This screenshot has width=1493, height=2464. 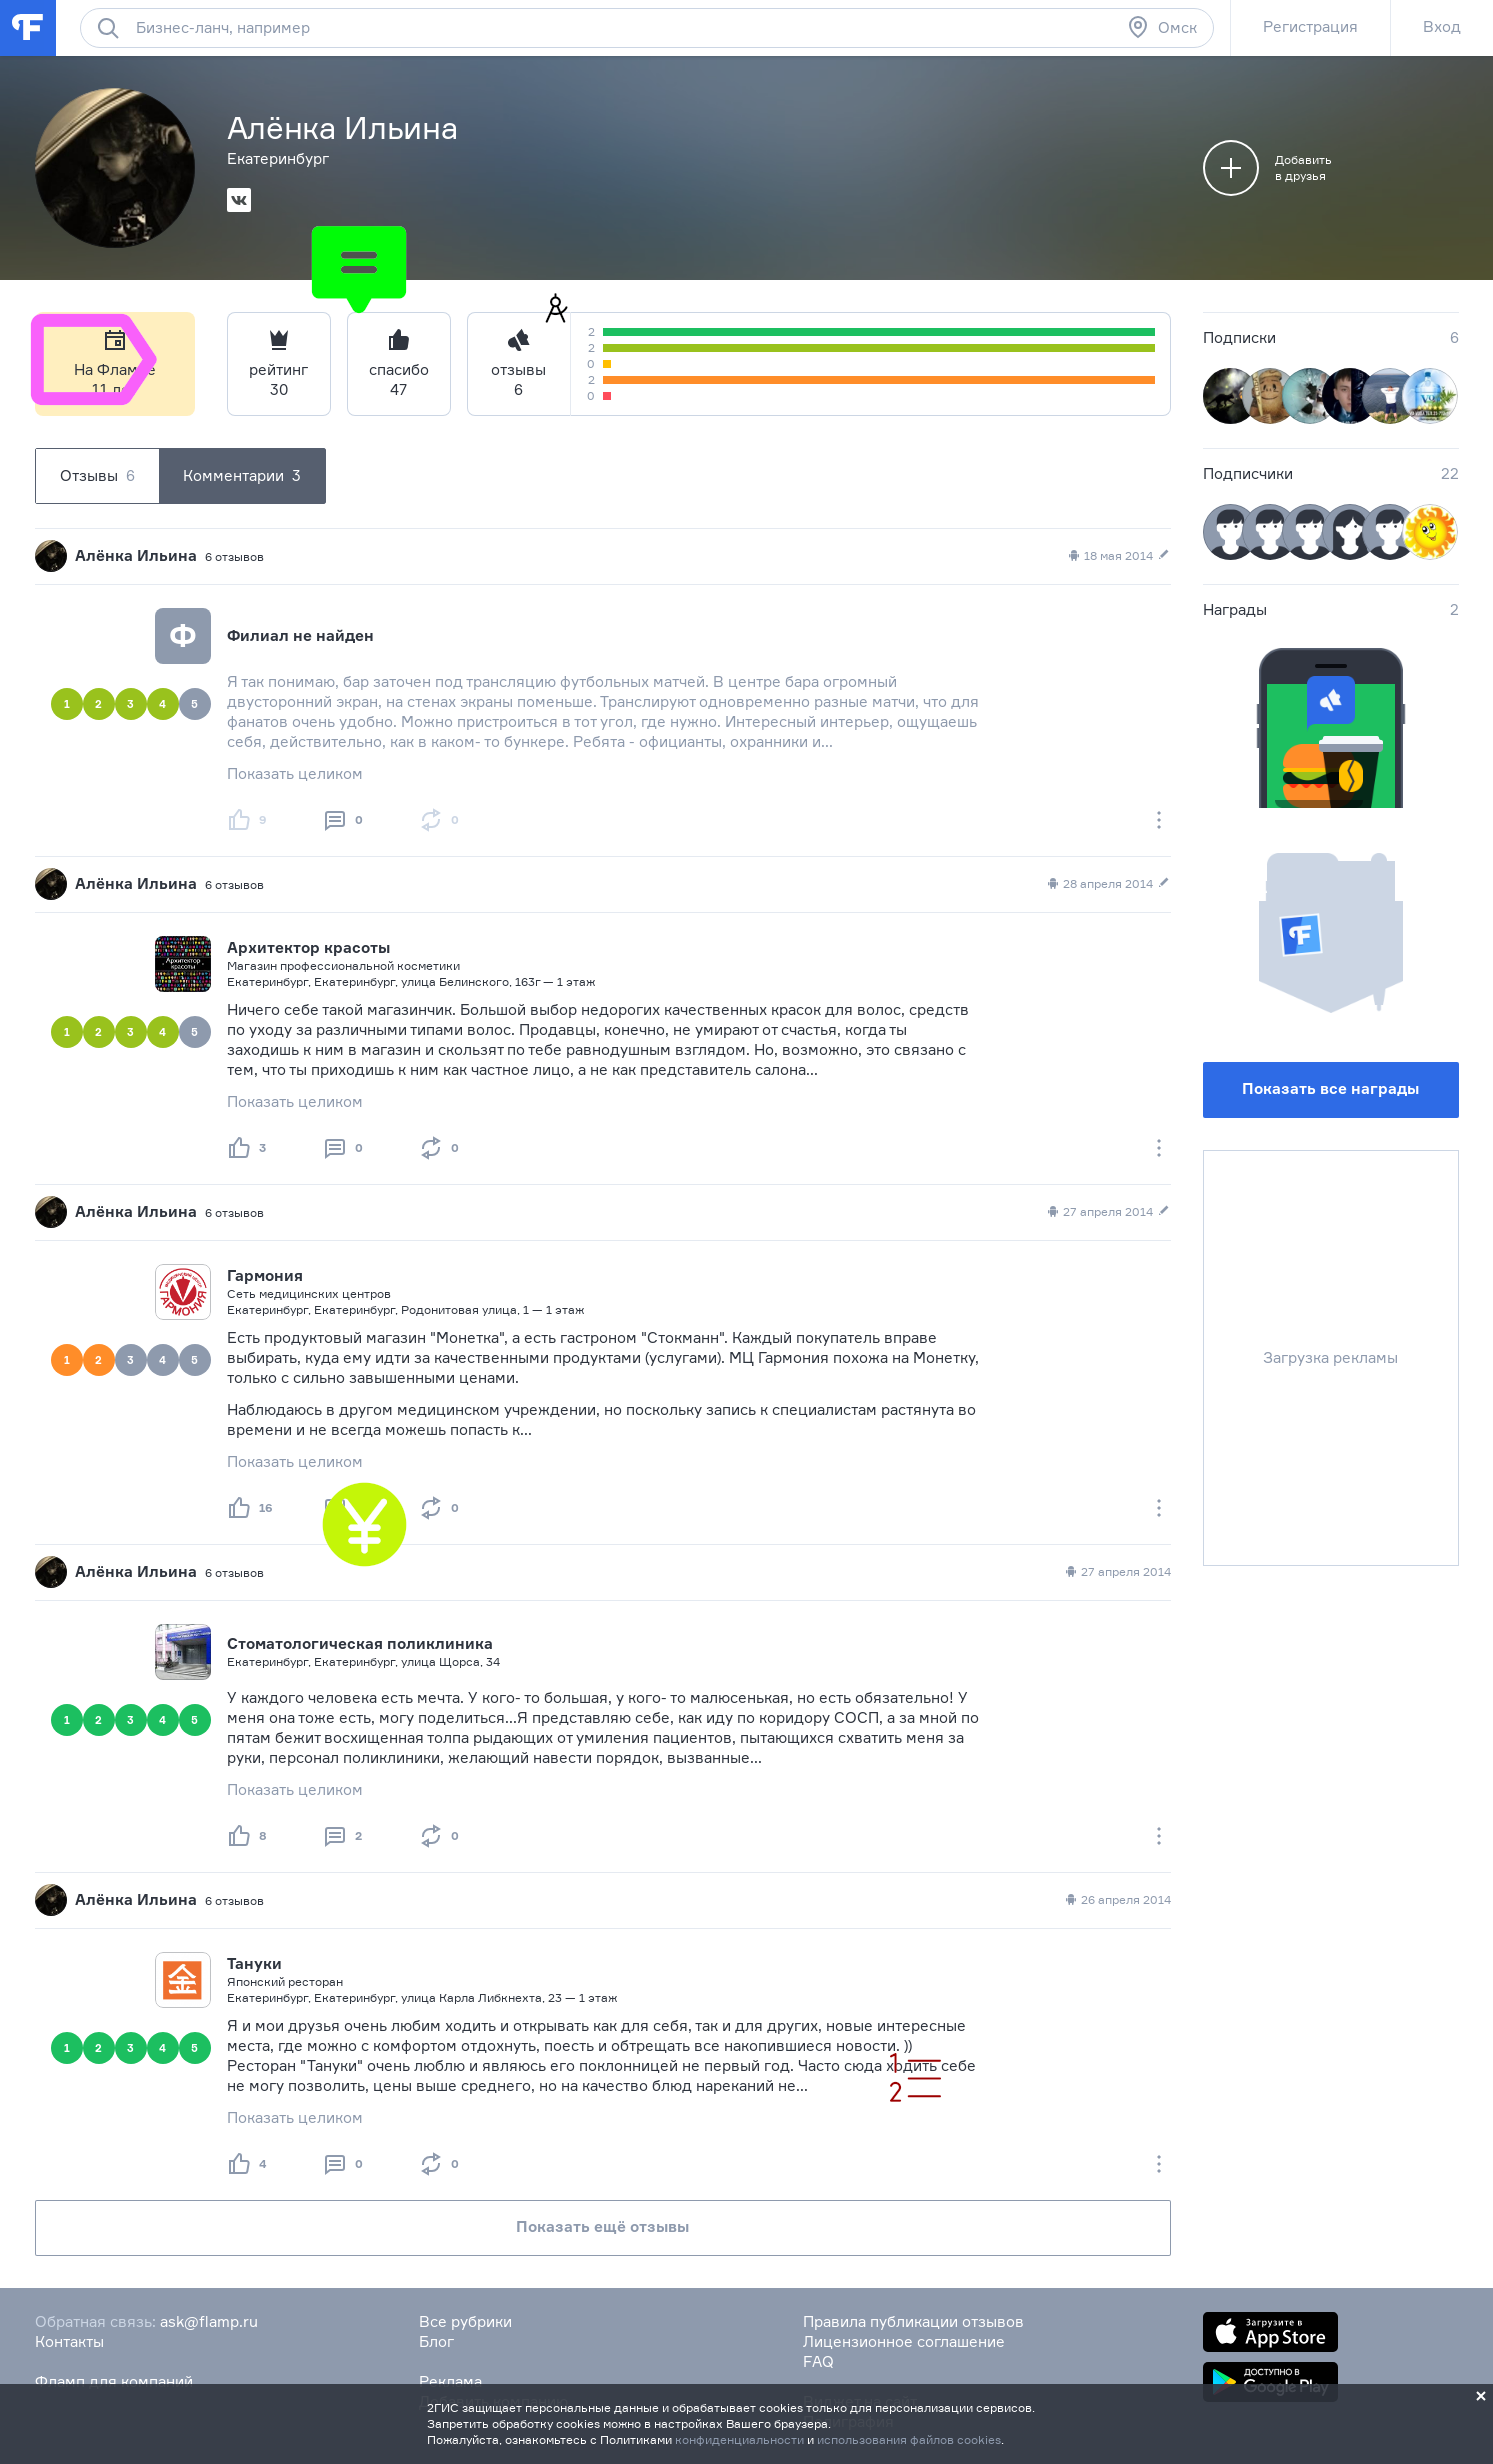 I want to click on create a numbered list, so click(x=915, y=2078).